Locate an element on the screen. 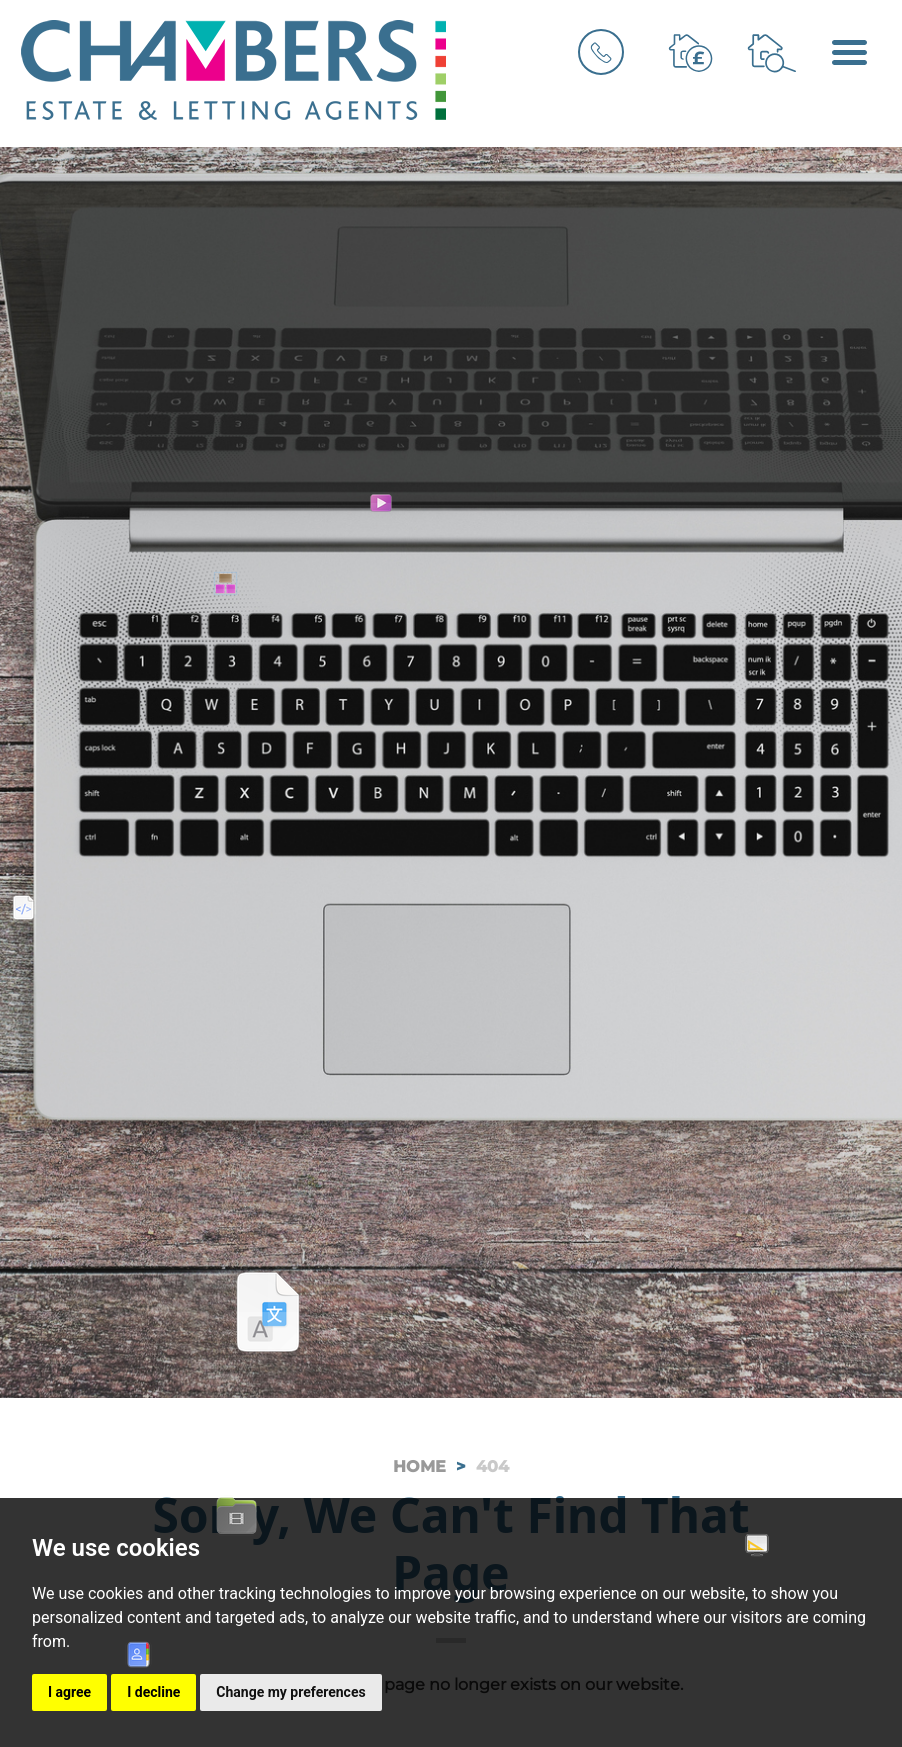  access display settings and screen configuration is located at coordinates (757, 1545).